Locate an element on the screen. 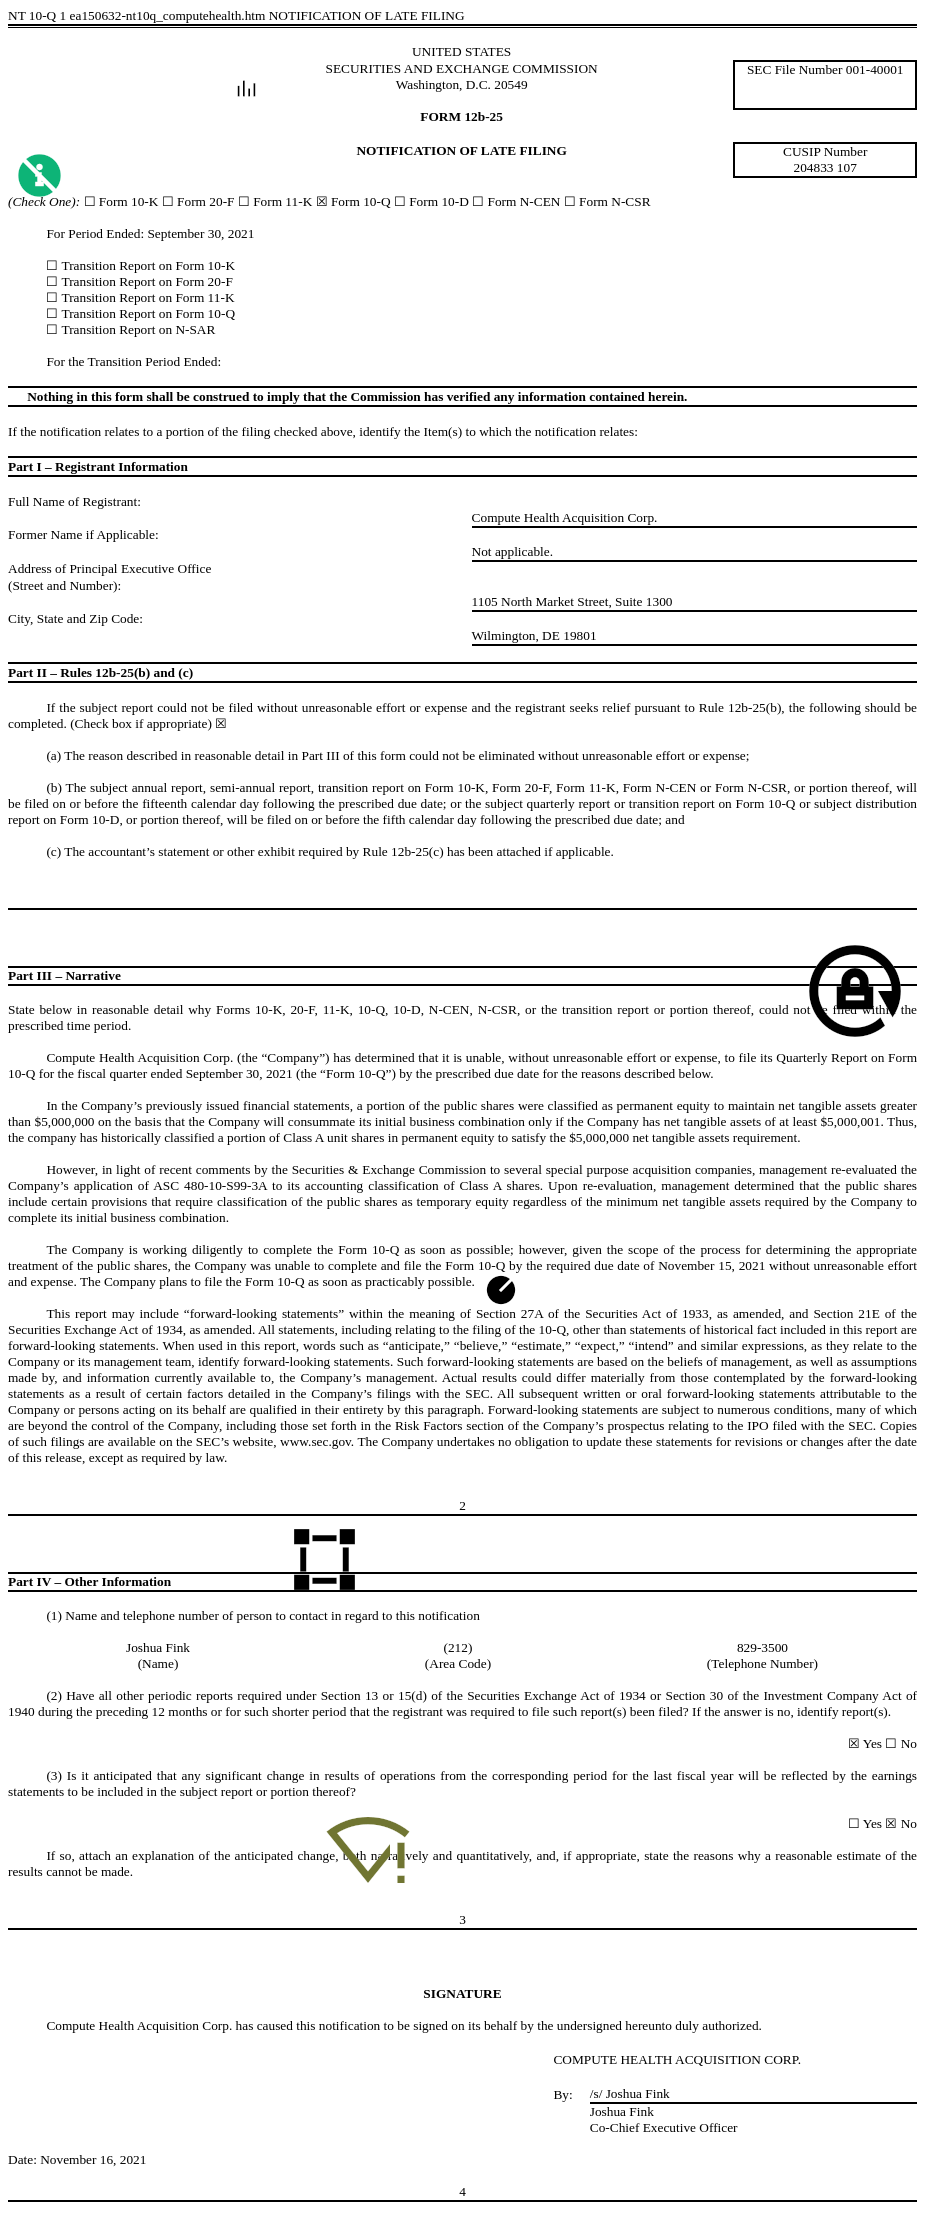  screen rotation is locked is located at coordinates (855, 991).